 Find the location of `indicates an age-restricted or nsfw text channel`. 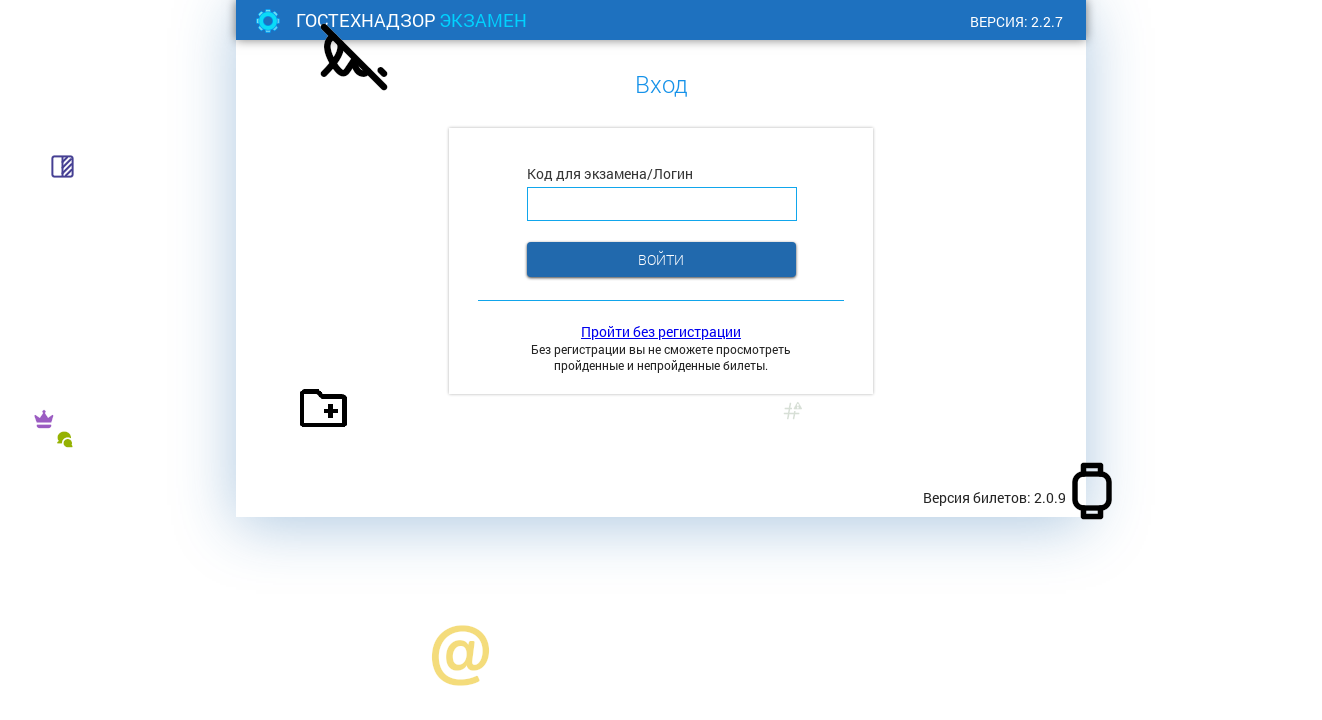

indicates an age-restricted or nsfw text channel is located at coordinates (792, 411).